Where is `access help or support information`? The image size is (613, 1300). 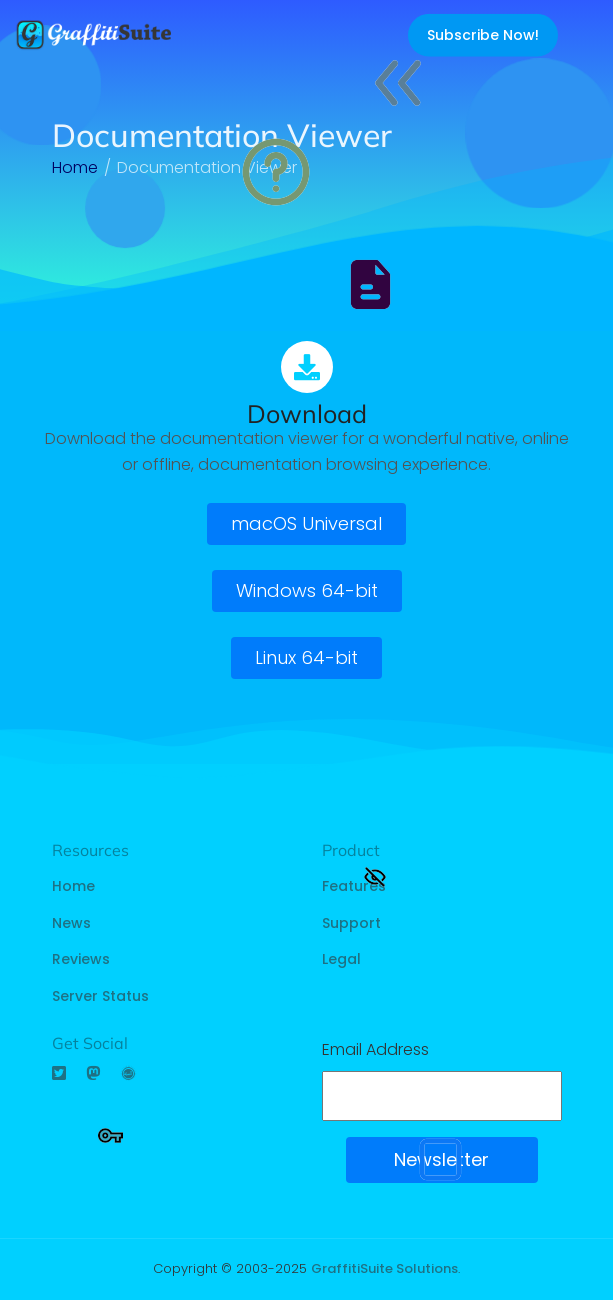
access help or support information is located at coordinates (276, 172).